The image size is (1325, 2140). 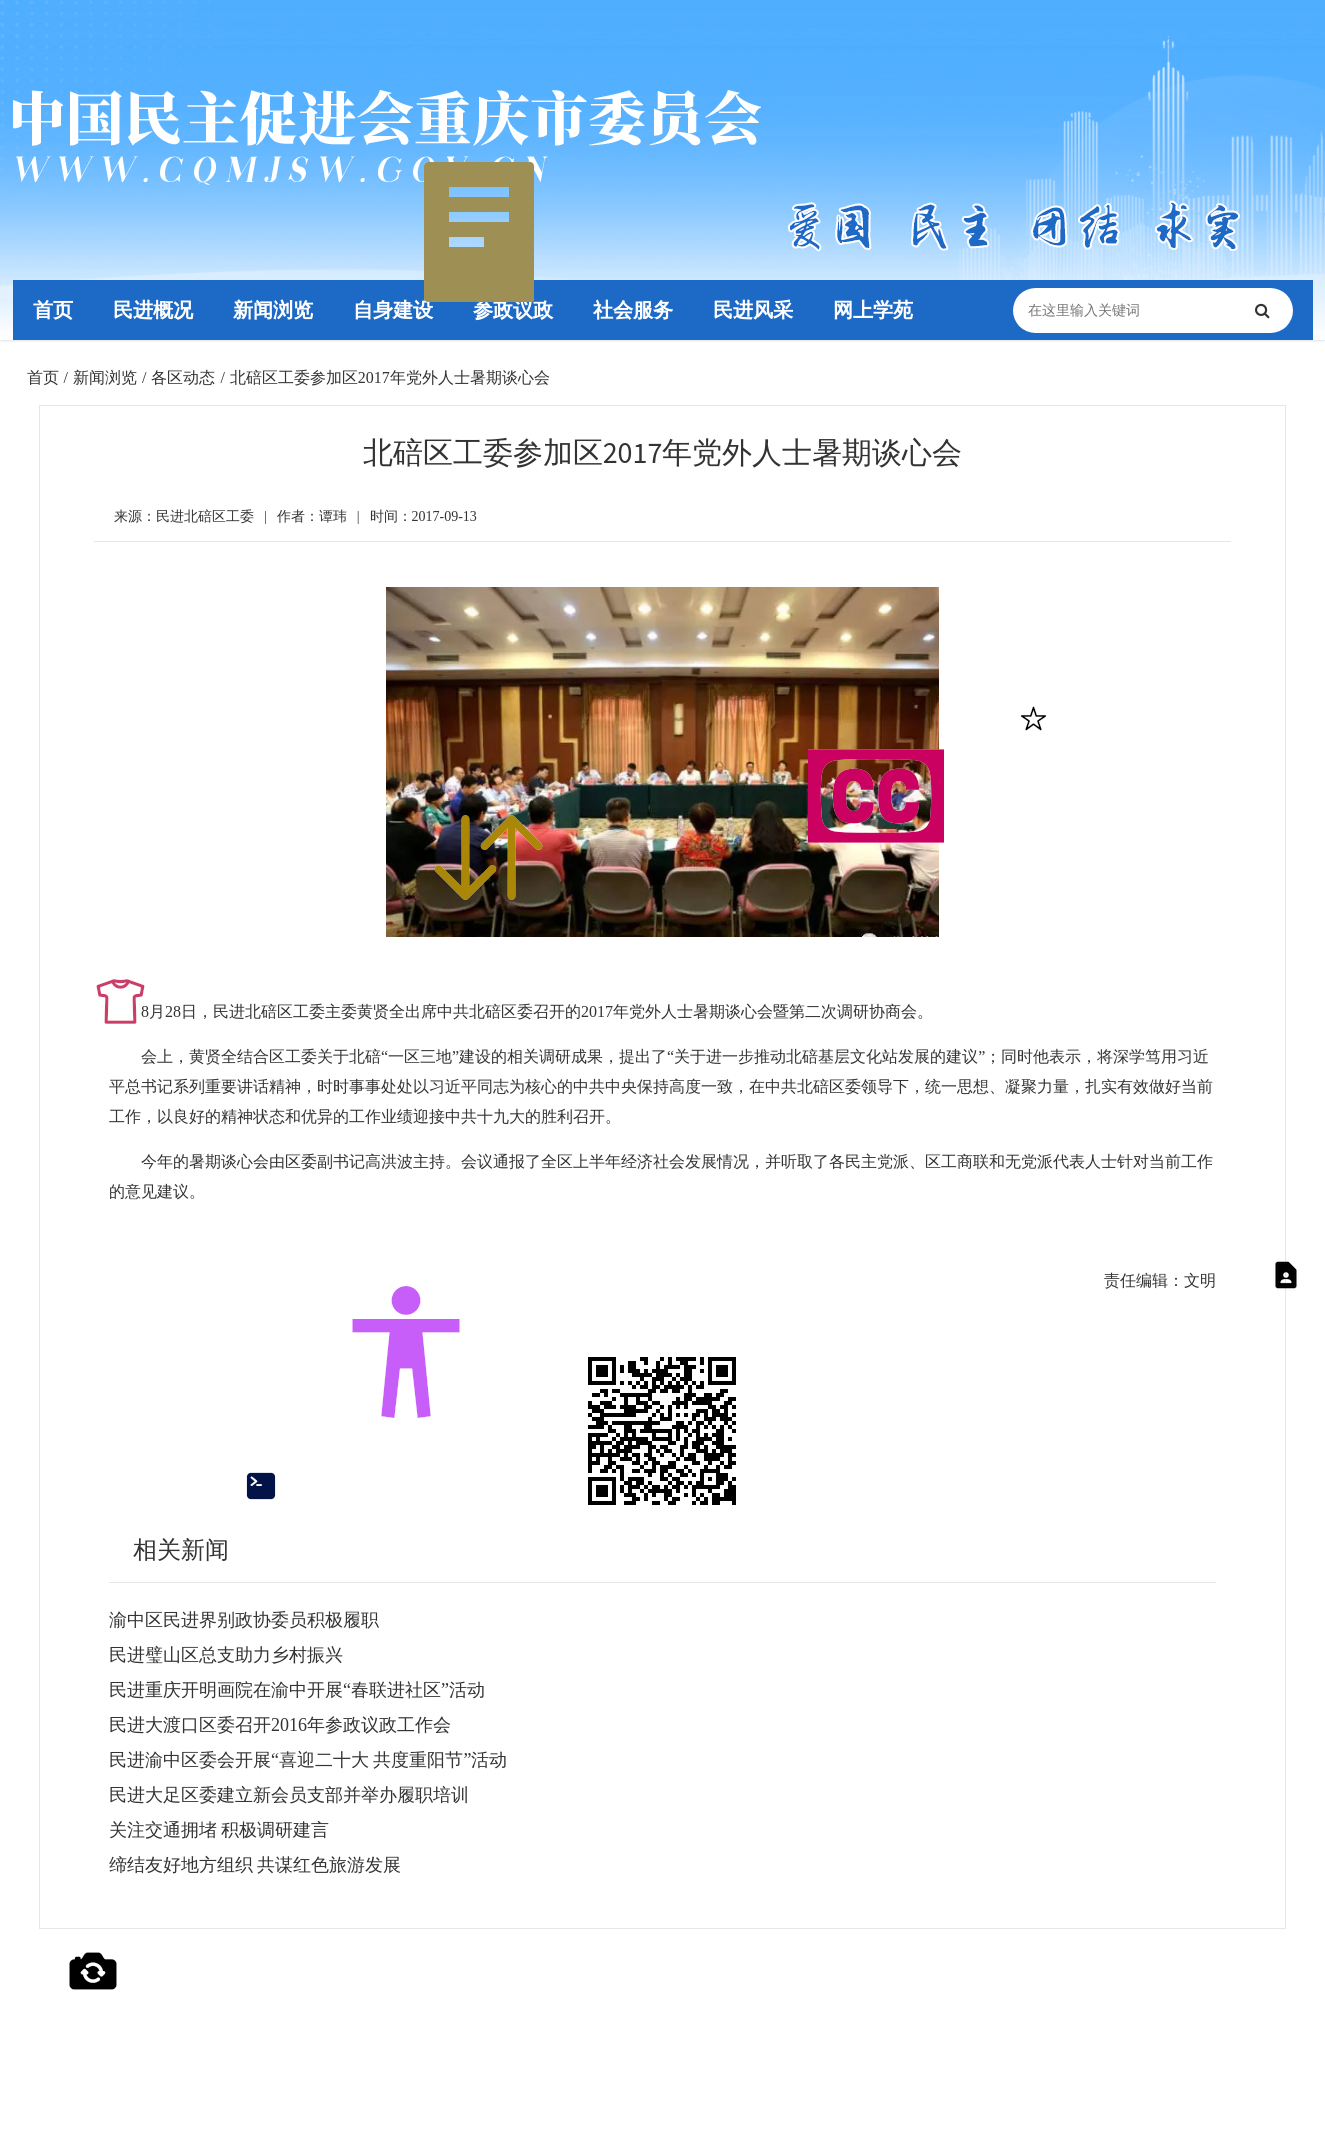 What do you see at coordinates (406, 1352) in the screenshot?
I see `accessibility settings` at bounding box center [406, 1352].